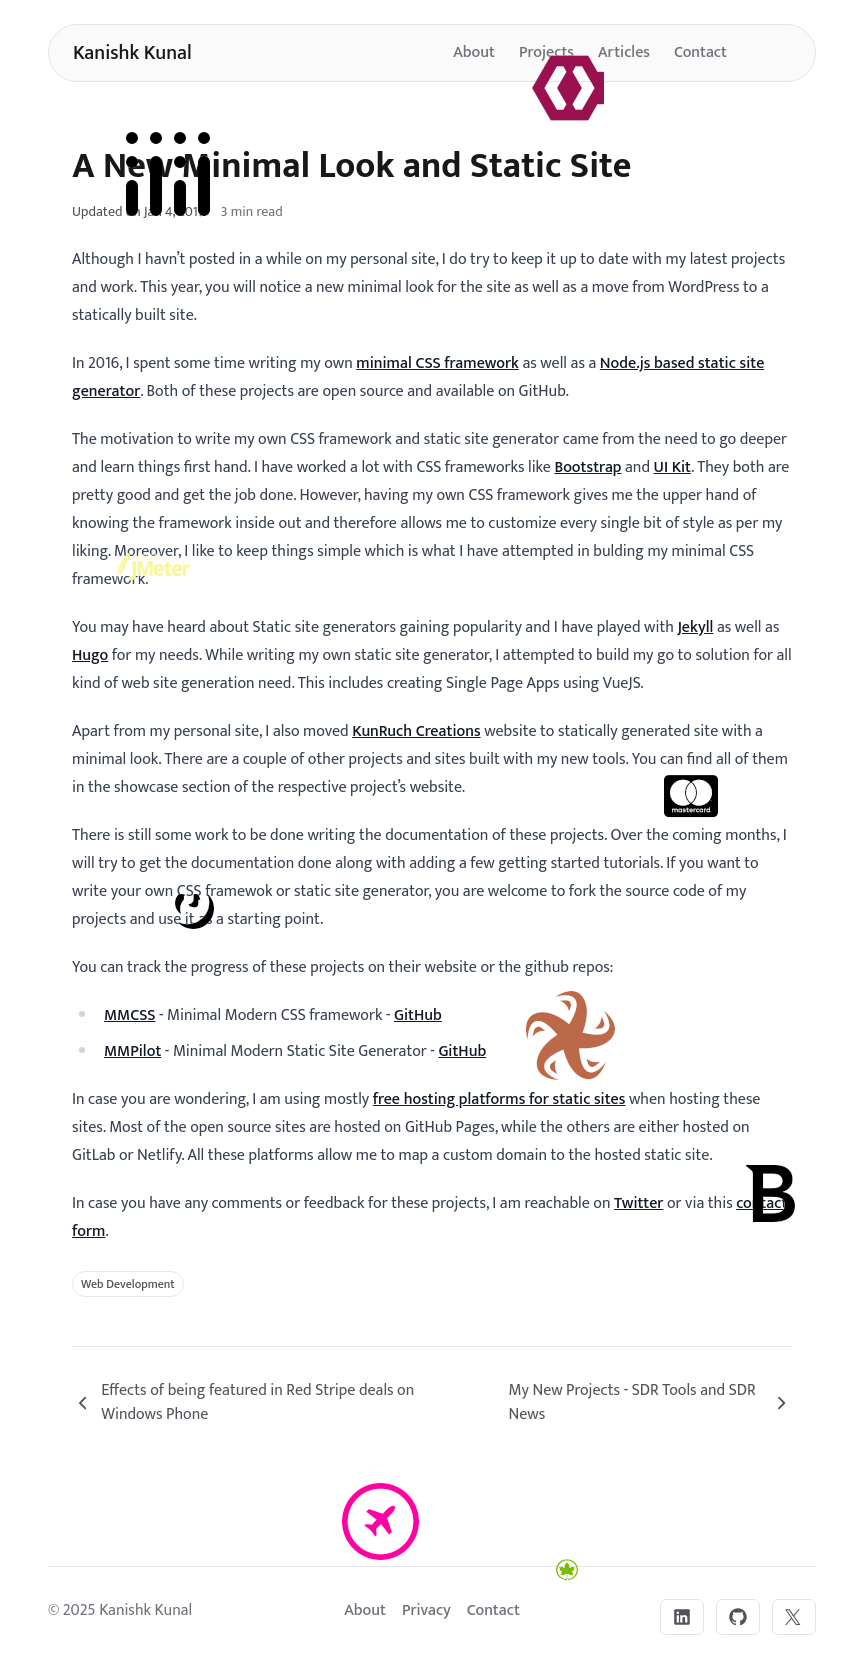 The width and height of the screenshot is (864, 1664). I want to click on plotly data visualization platform logo, so click(168, 174).